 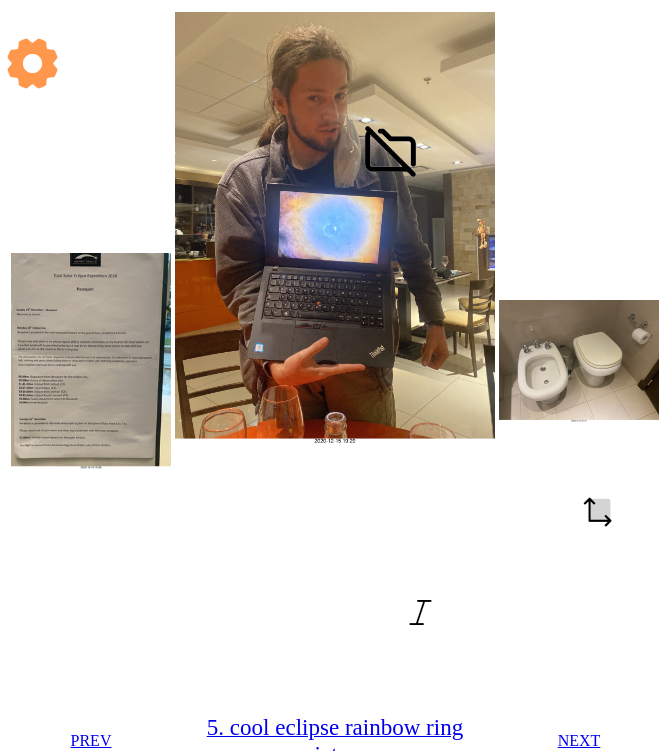 I want to click on apply italic formatting to selected text, so click(x=420, y=612).